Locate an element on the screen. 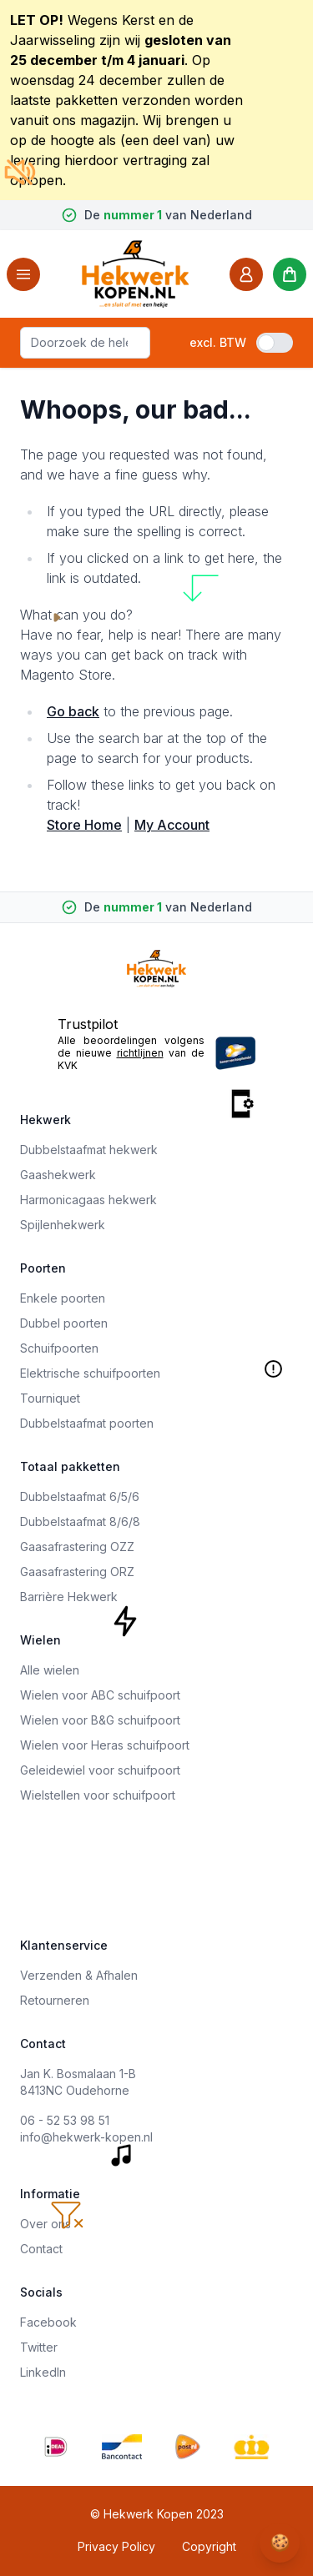 The image size is (313, 2576). go to next item or screen is located at coordinates (56, 617).